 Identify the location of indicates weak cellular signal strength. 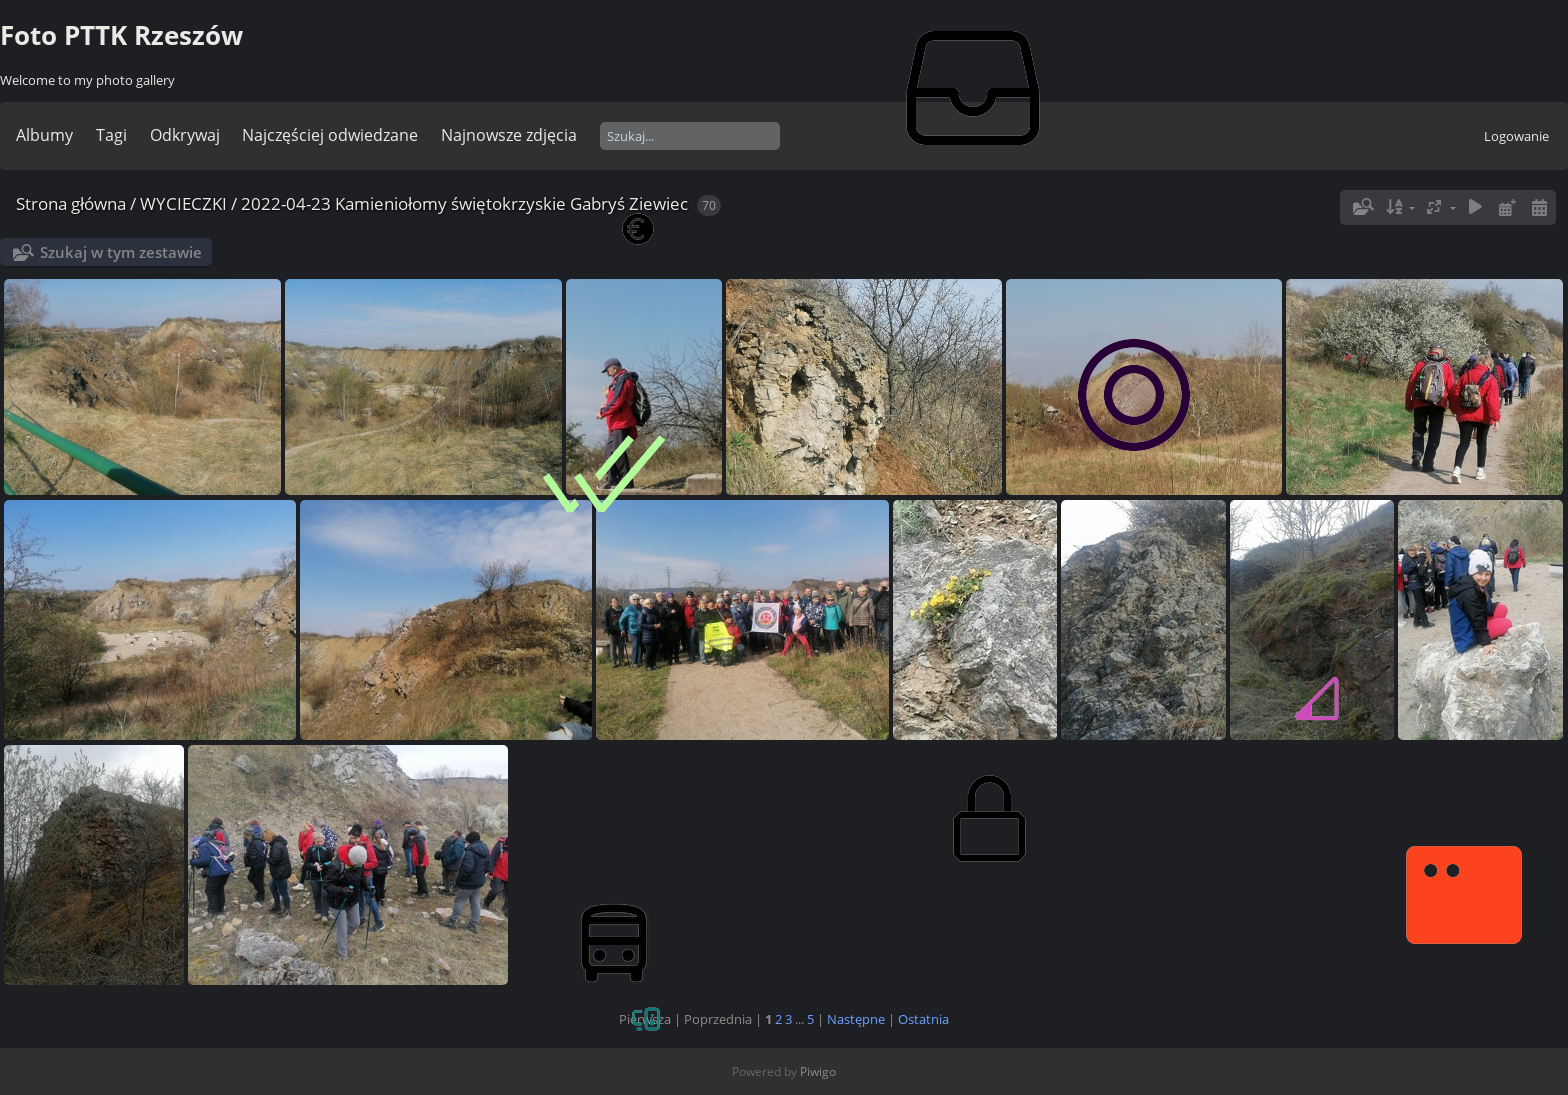
(1320, 700).